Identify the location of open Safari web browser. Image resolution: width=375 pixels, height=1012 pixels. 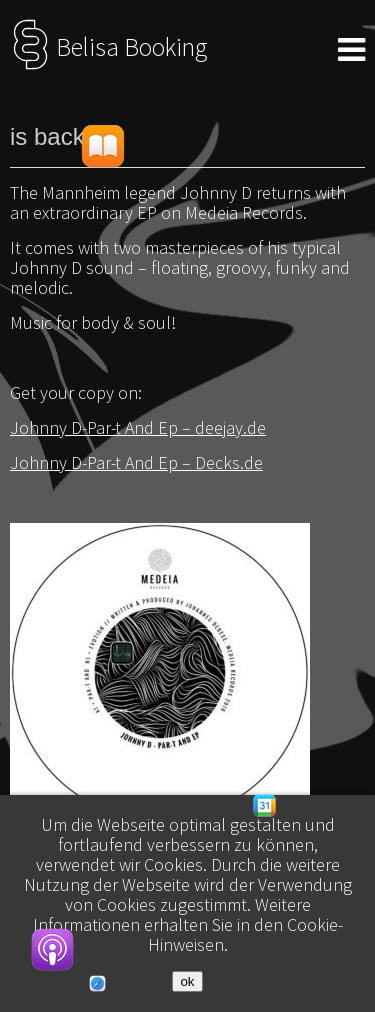
(97, 983).